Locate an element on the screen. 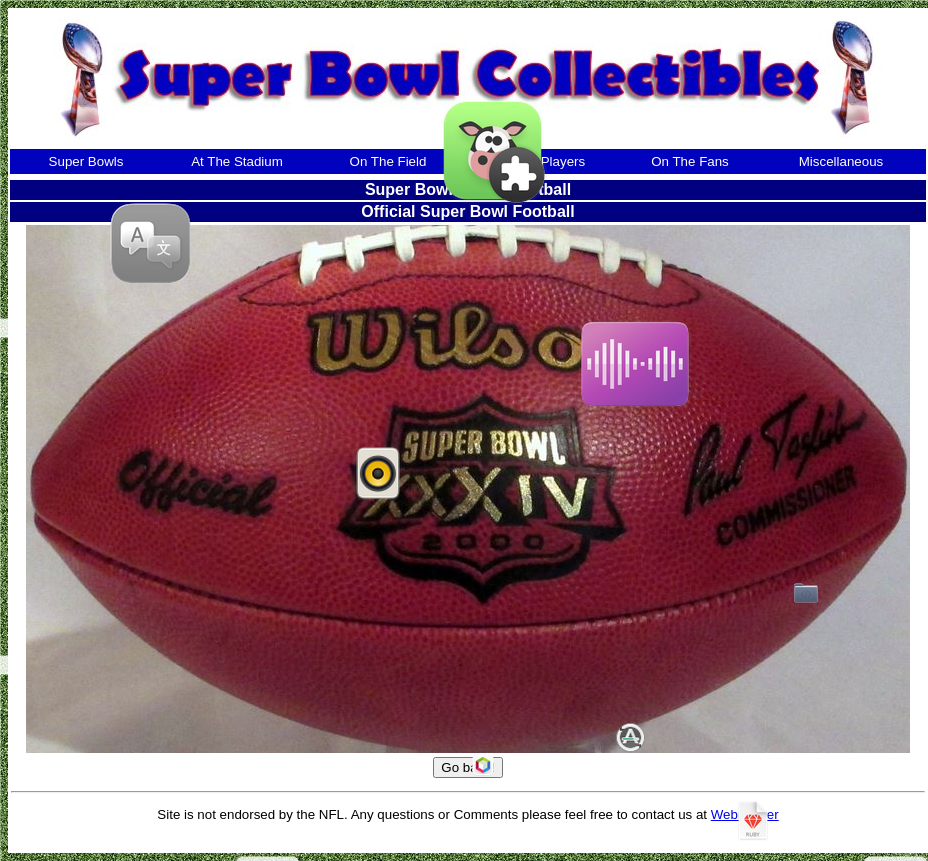  open the sound recorder app is located at coordinates (635, 364).